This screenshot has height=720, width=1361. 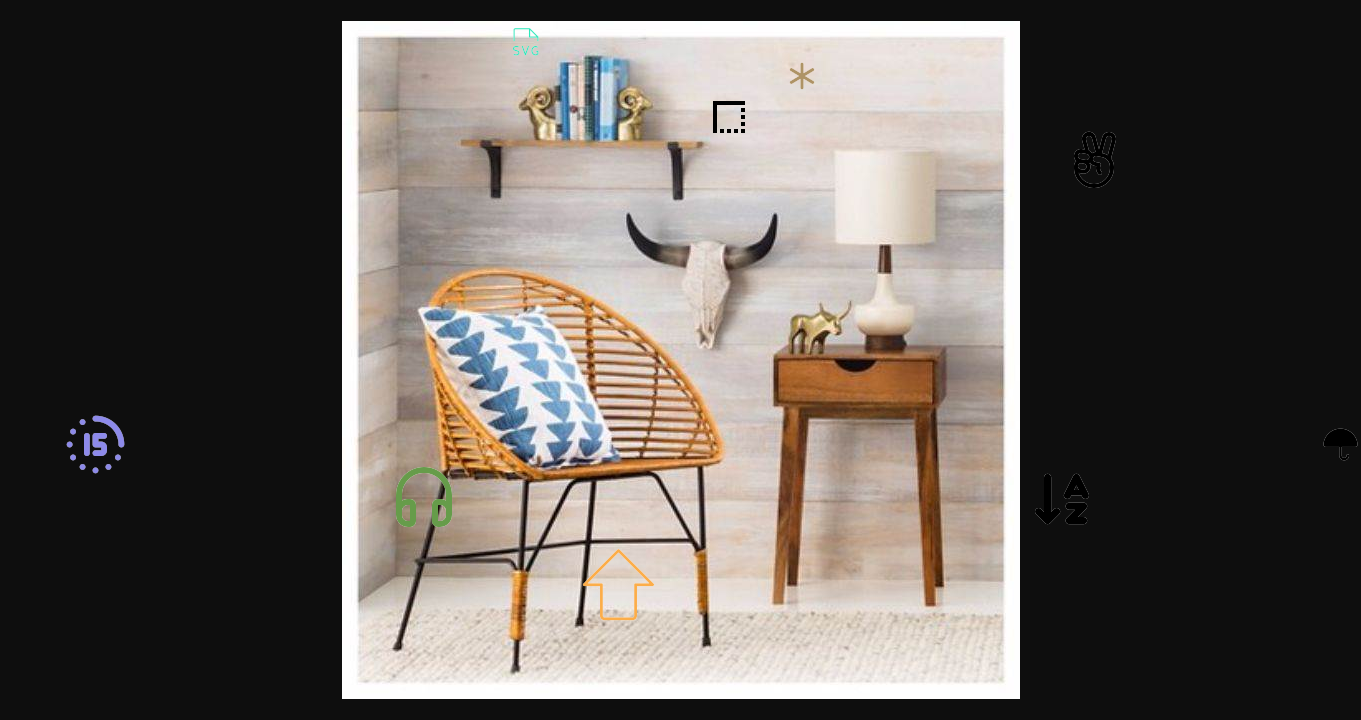 What do you see at coordinates (802, 76) in the screenshot?
I see `indicates a required field in a form` at bounding box center [802, 76].